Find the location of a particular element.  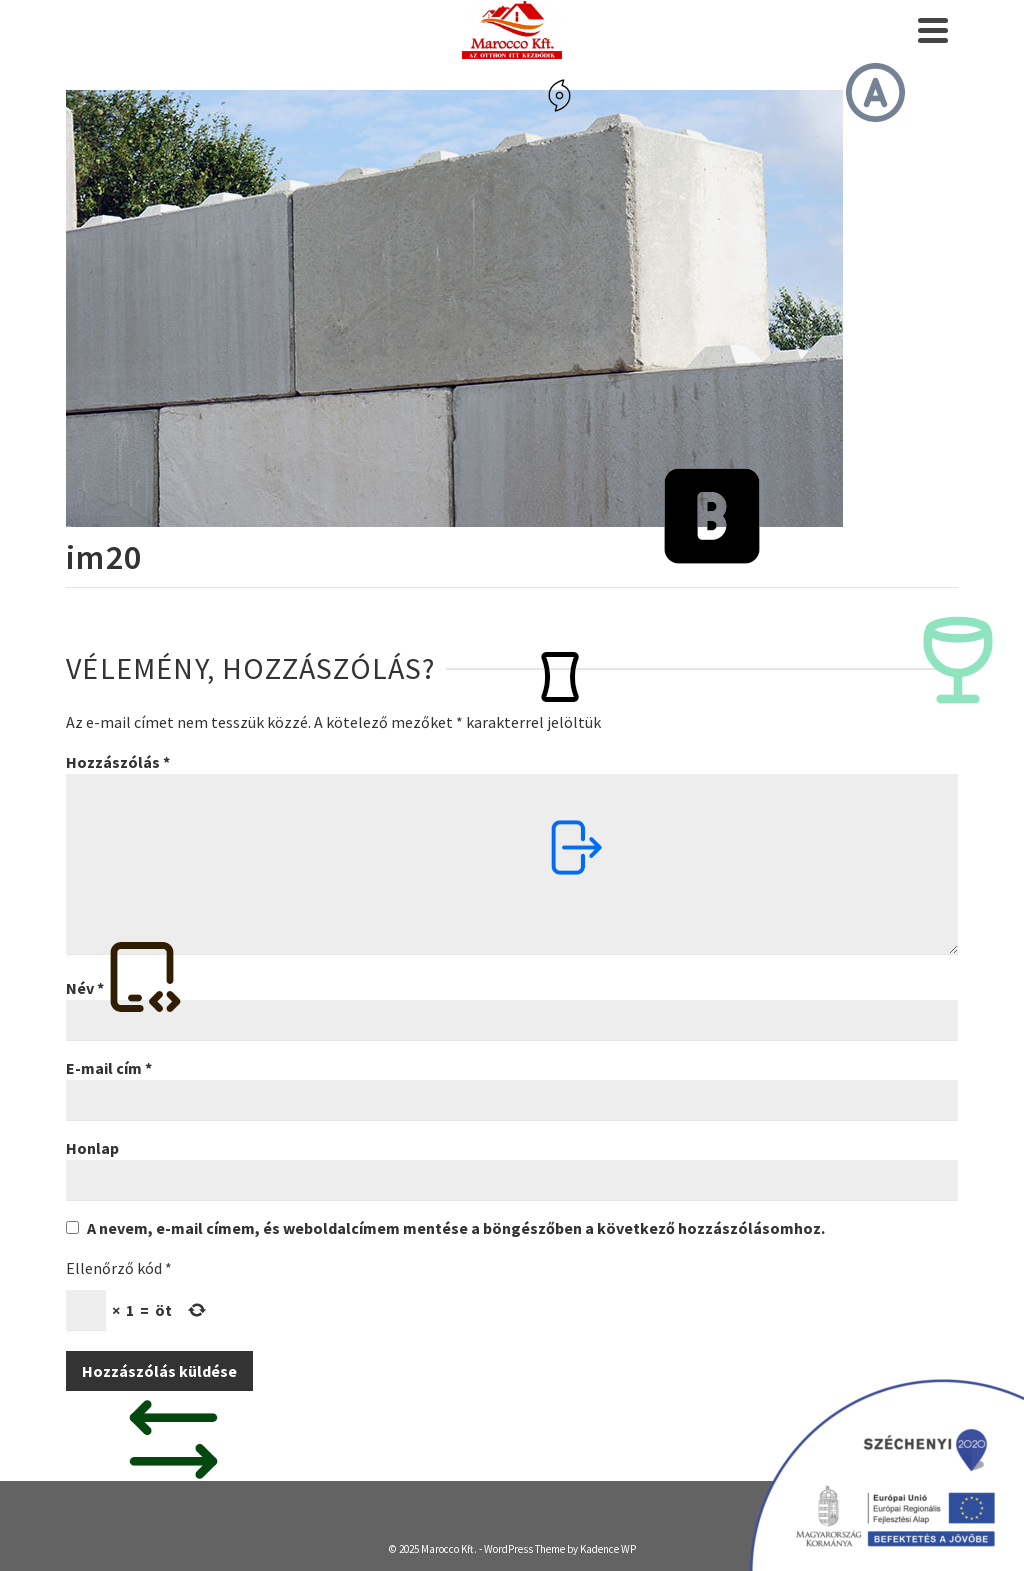

switch to vertical panorama mode is located at coordinates (560, 677).